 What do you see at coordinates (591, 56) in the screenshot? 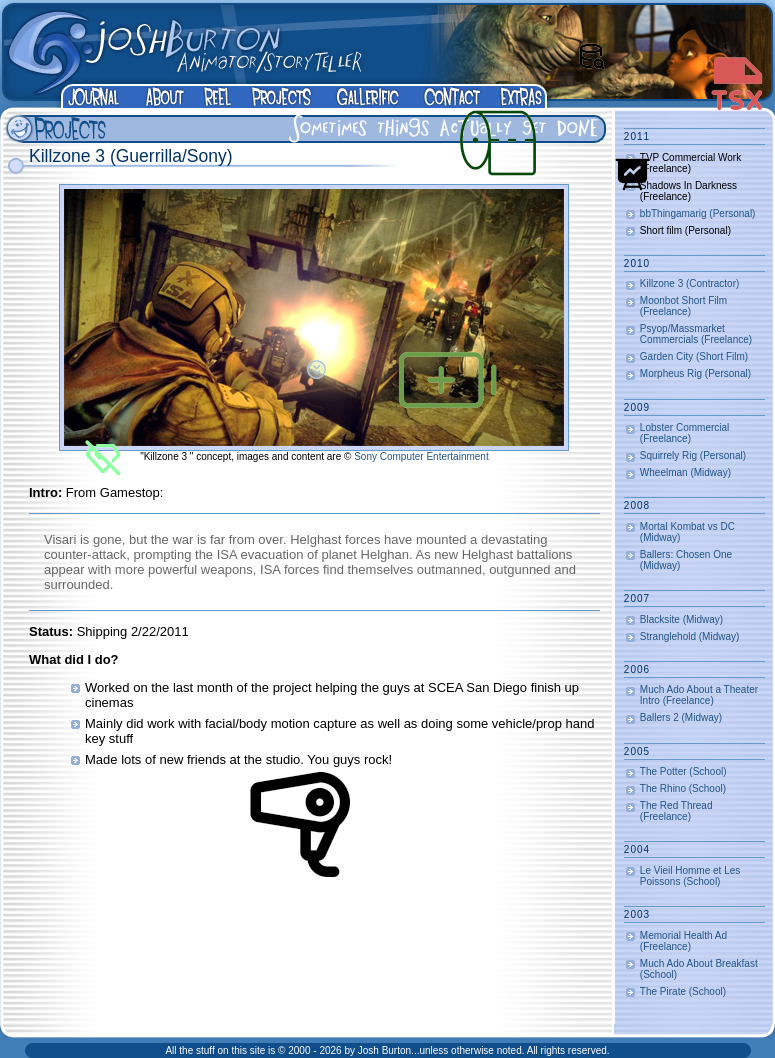
I see `search within a database` at bounding box center [591, 56].